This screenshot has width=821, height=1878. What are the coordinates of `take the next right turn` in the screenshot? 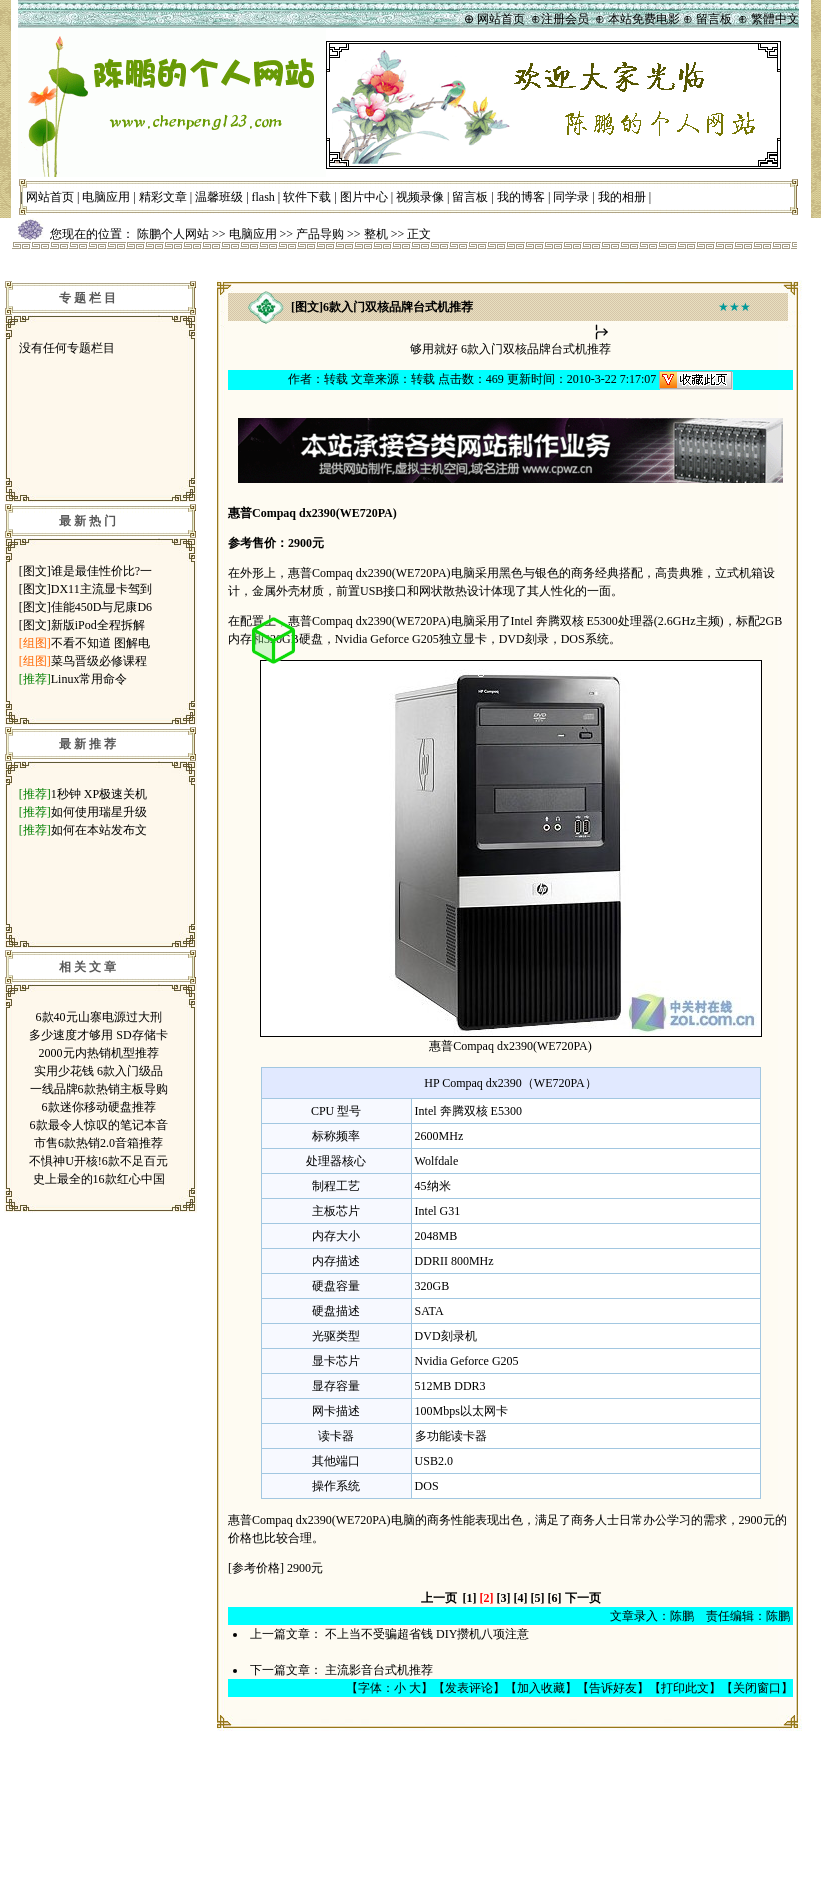 It's located at (601, 332).